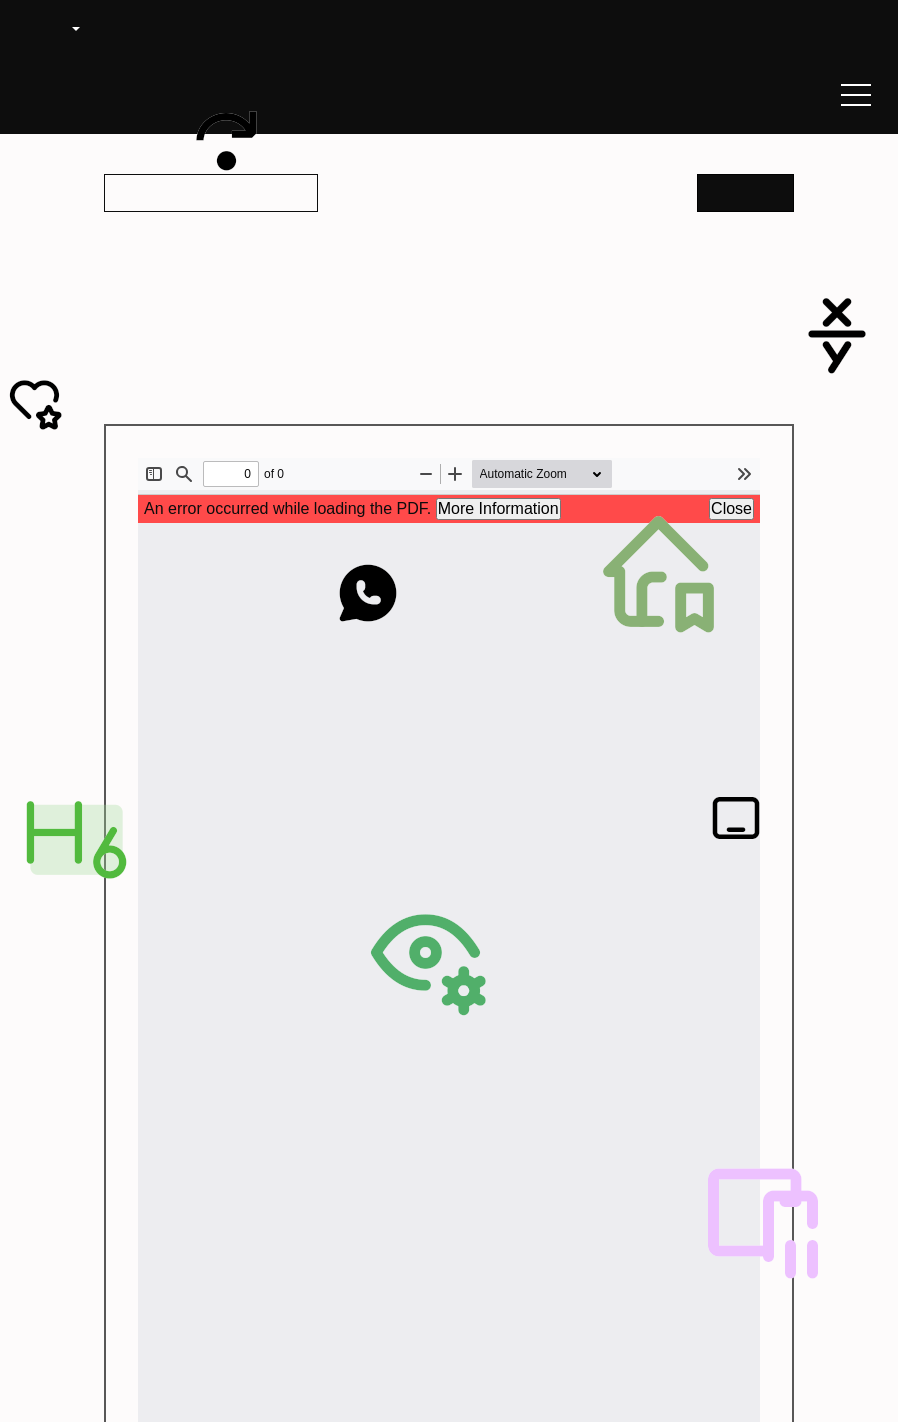  What do you see at coordinates (763, 1218) in the screenshot?
I see `pause syncing across devices` at bounding box center [763, 1218].